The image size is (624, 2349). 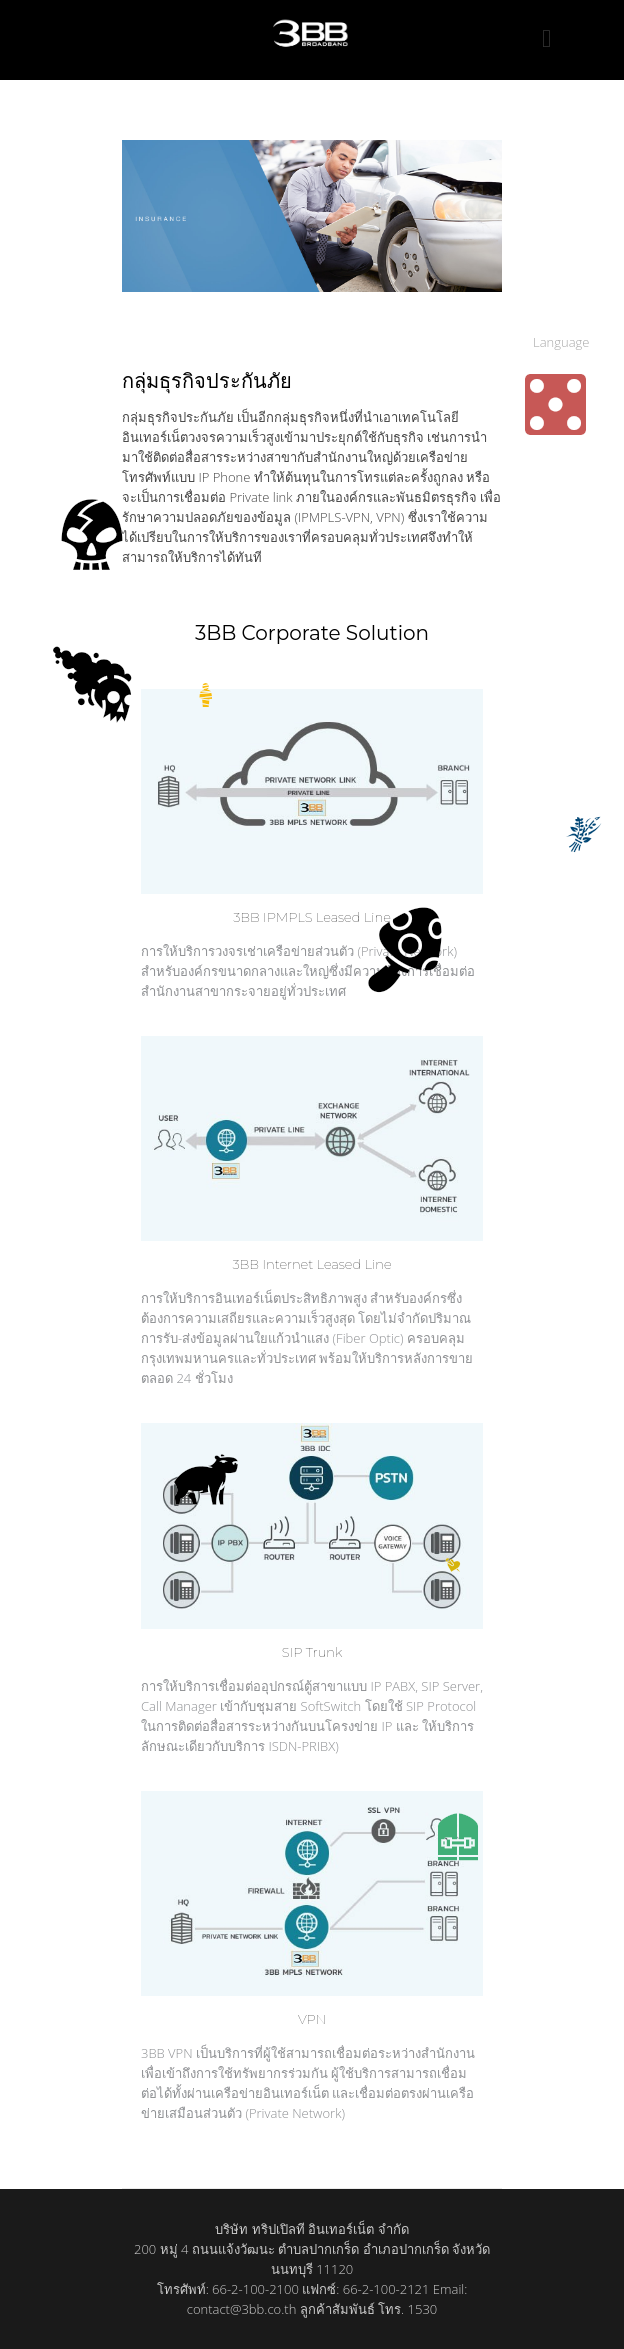 I want to click on harry potter themed game mode or content, so click(x=92, y=535).